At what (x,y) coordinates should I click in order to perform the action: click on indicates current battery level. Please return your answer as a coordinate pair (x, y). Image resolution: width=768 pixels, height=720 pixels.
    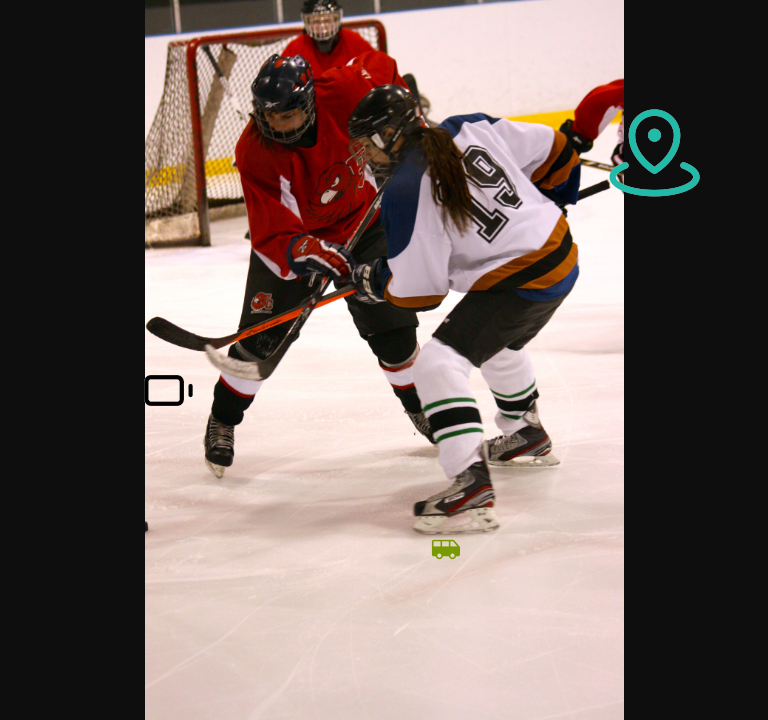
    Looking at the image, I should click on (168, 390).